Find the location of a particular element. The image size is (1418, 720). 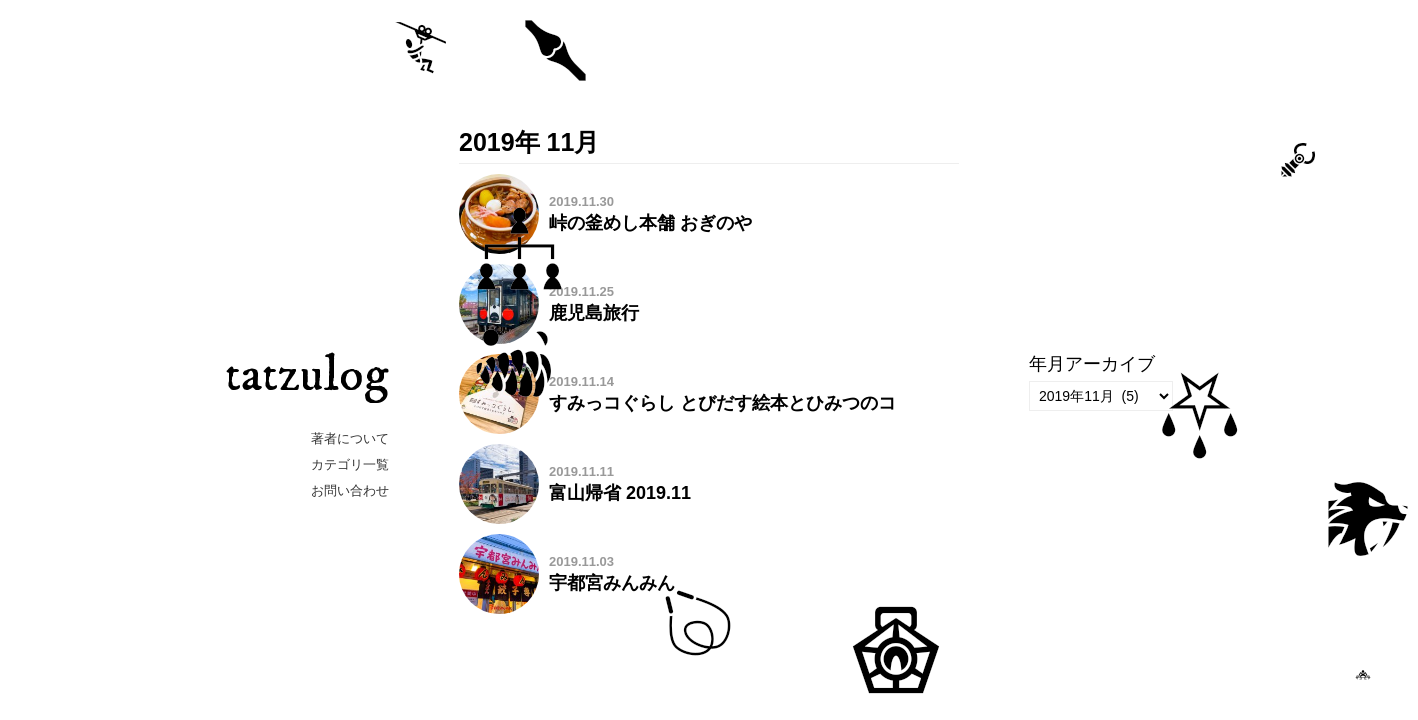

view joint or bone health information is located at coordinates (555, 50).